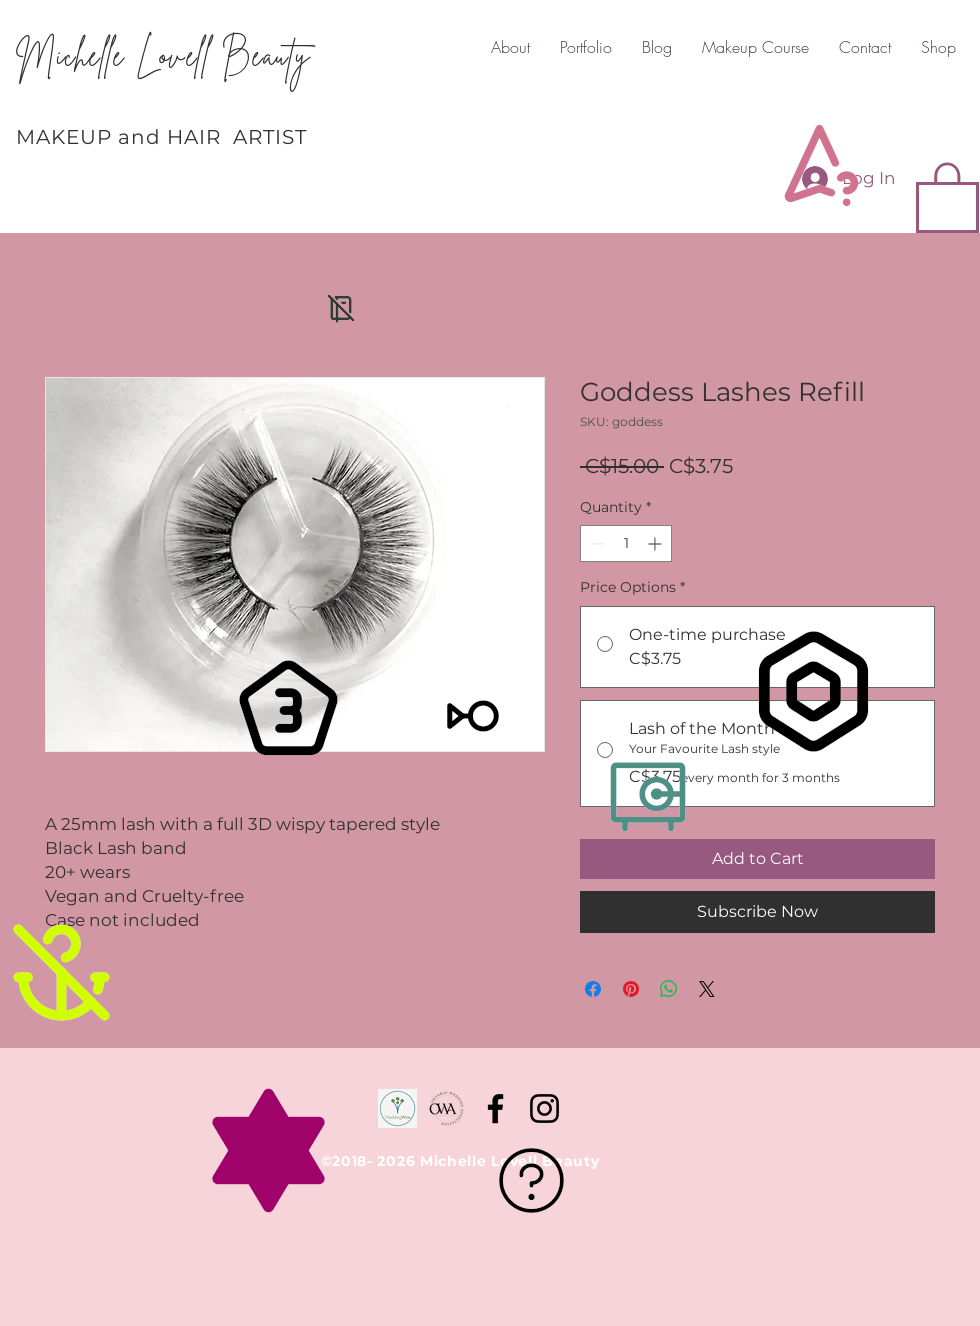 This screenshot has height=1326, width=980. I want to click on notebook feature is disabled or unavailable, so click(341, 308).